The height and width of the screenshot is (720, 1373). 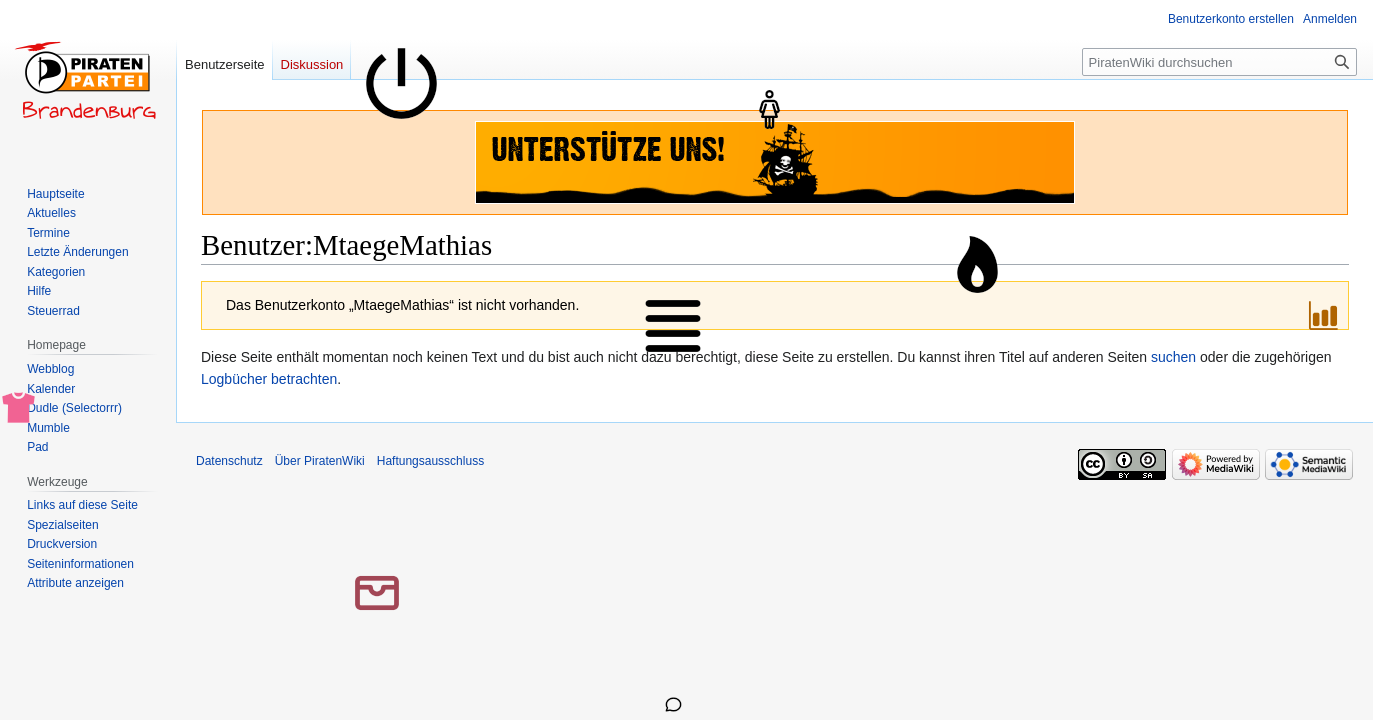 I want to click on indicates trending or hot content, so click(x=977, y=264).